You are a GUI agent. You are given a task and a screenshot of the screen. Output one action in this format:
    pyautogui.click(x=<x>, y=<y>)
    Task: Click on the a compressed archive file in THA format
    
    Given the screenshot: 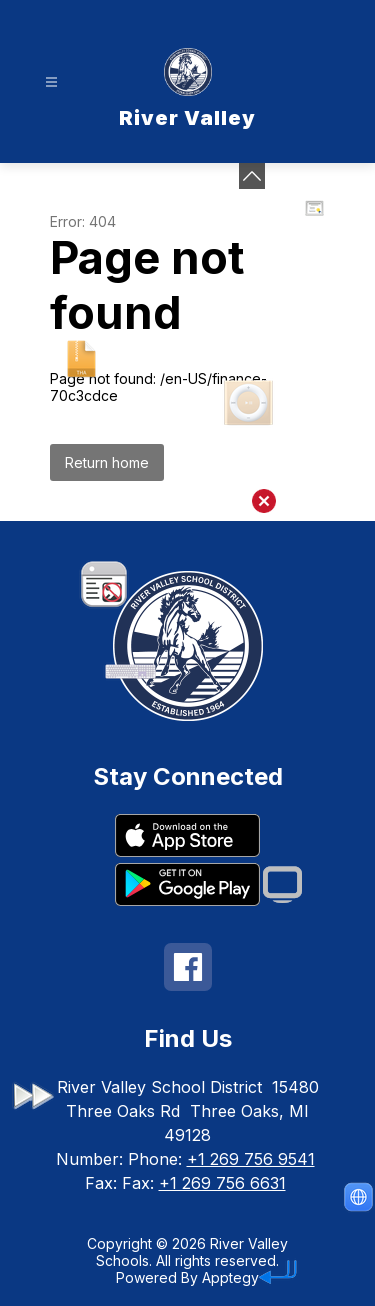 What is the action you would take?
    pyautogui.click(x=81, y=359)
    